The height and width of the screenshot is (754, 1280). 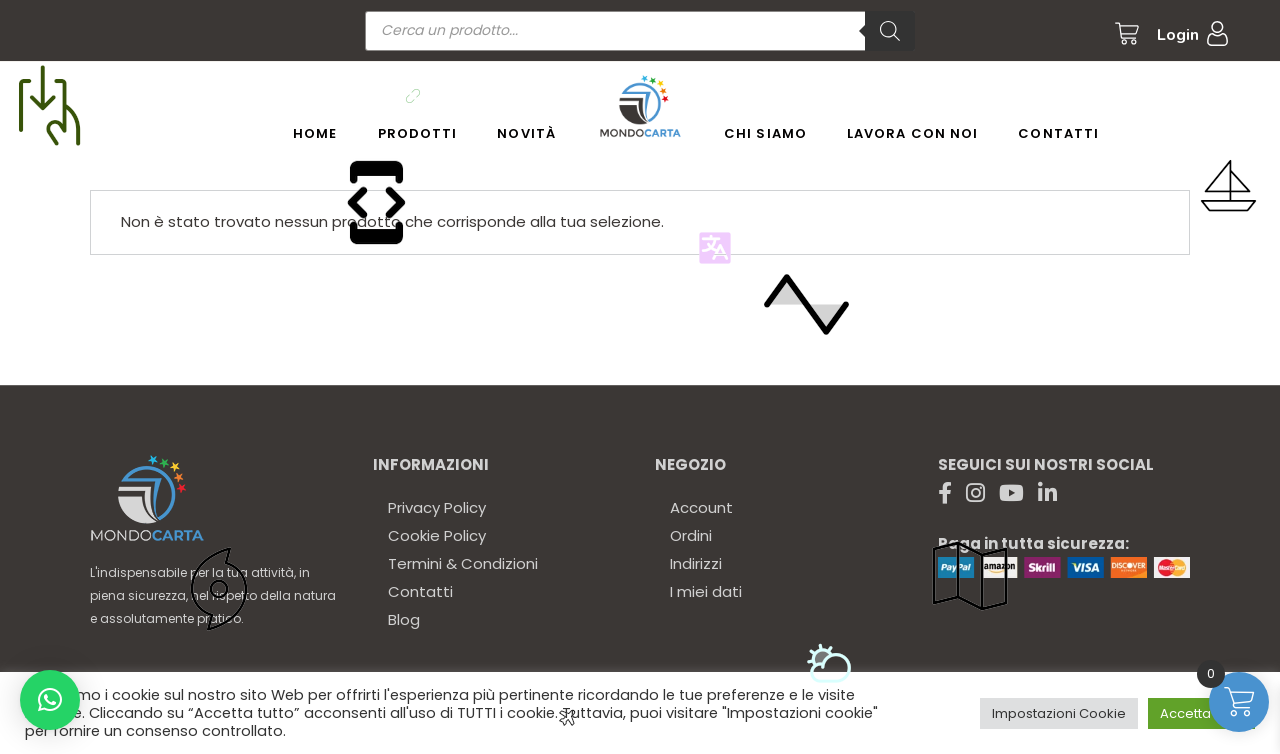 What do you see at coordinates (1228, 189) in the screenshot?
I see `access sailing or boating features` at bounding box center [1228, 189].